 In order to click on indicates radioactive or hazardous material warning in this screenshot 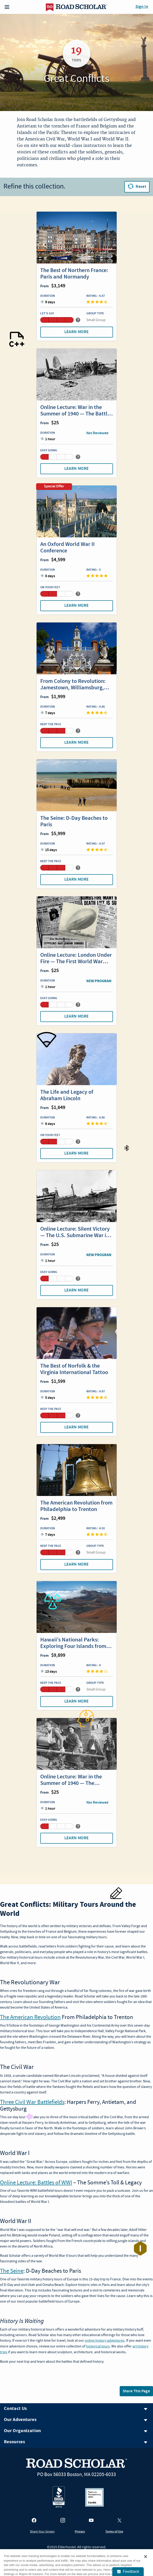, I will do `click(53, 1601)`.